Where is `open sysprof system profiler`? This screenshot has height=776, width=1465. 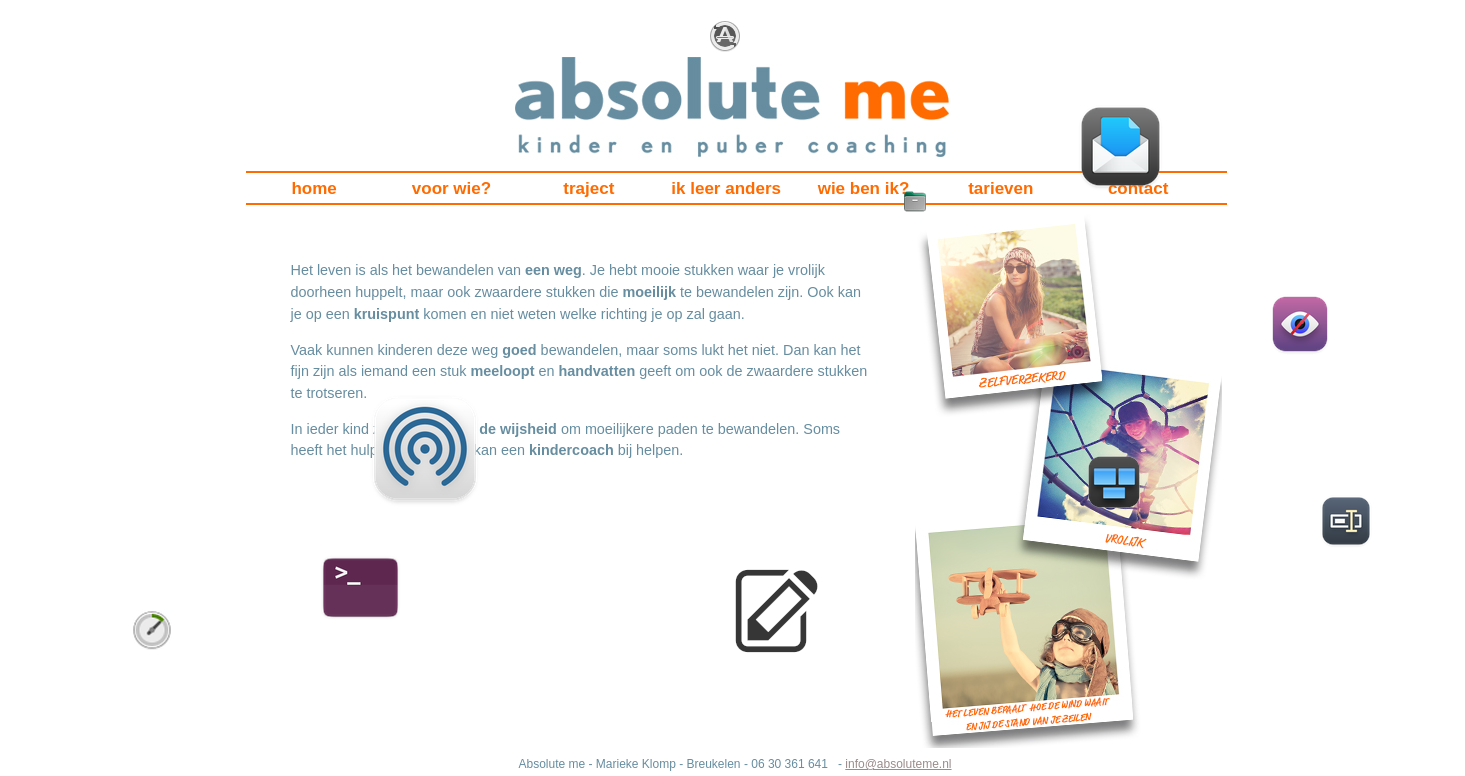 open sysprof system profiler is located at coordinates (152, 630).